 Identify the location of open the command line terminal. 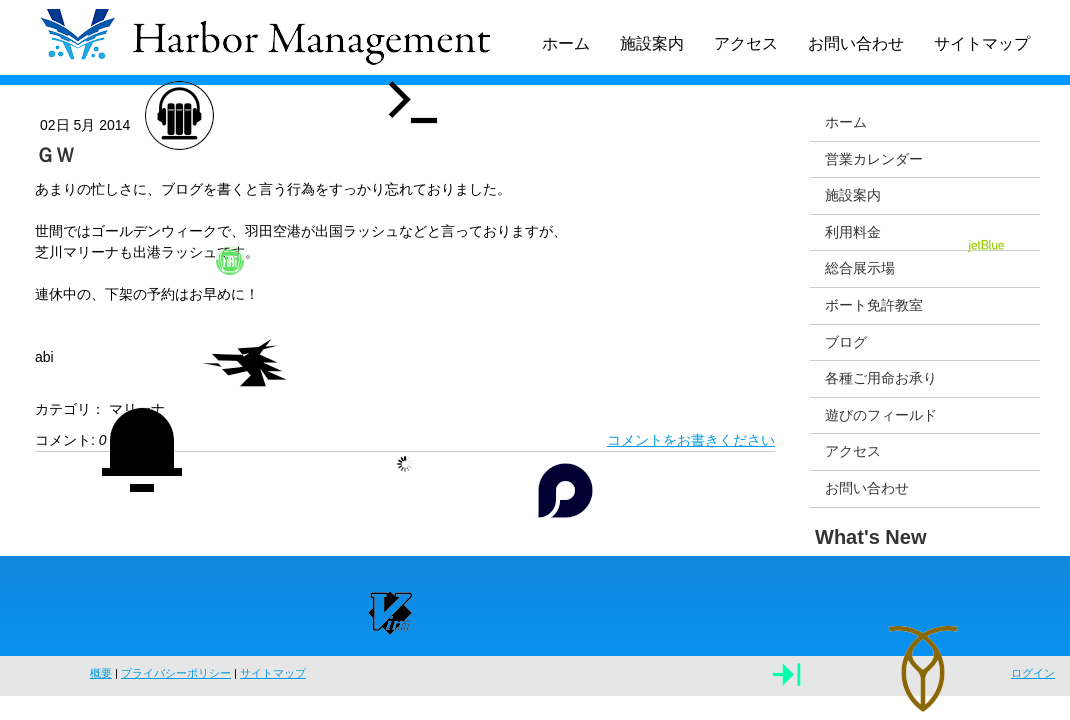
(413, 99).